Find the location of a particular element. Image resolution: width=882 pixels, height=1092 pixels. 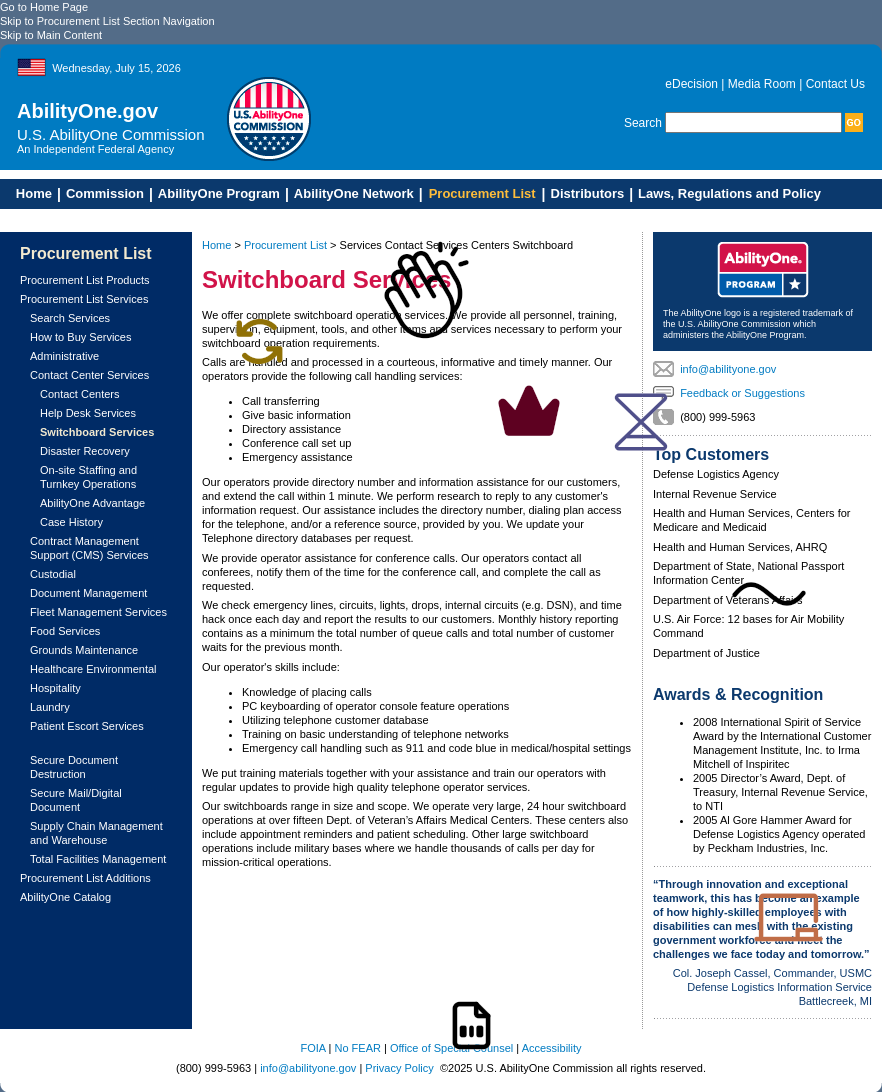

view barcode document is located at coordinates (471, 1025).